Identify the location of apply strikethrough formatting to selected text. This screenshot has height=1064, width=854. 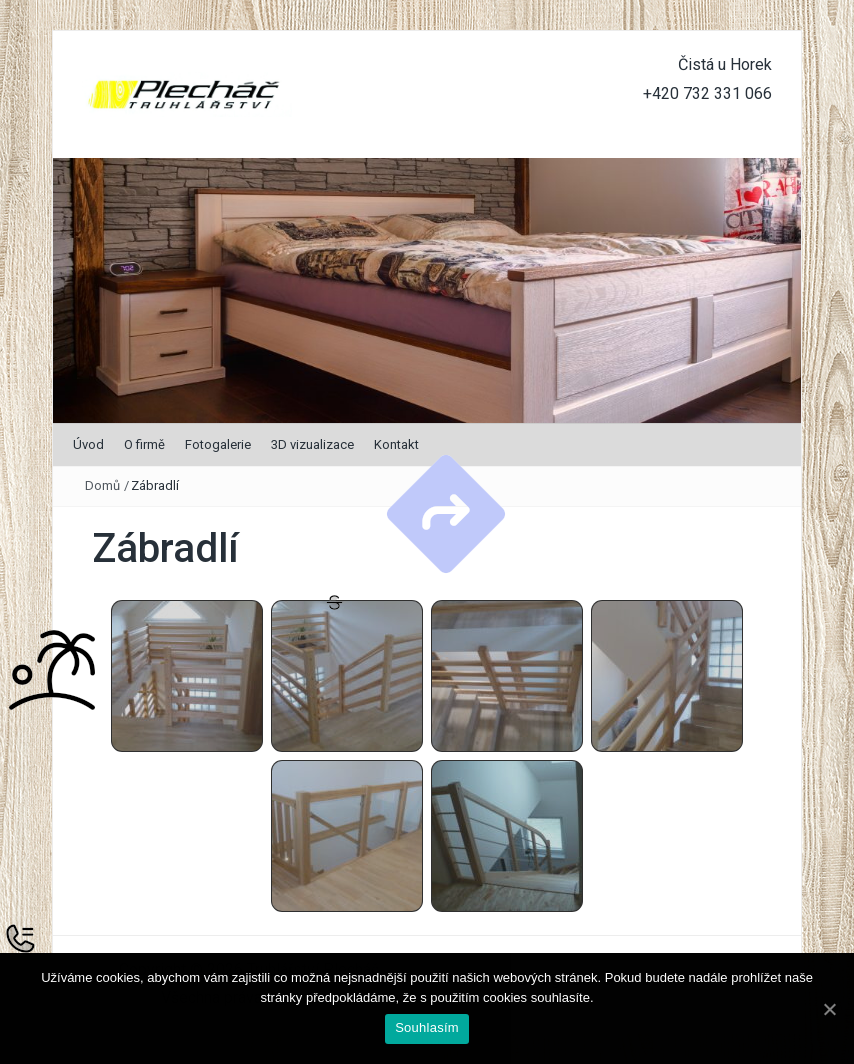
(334, 602).